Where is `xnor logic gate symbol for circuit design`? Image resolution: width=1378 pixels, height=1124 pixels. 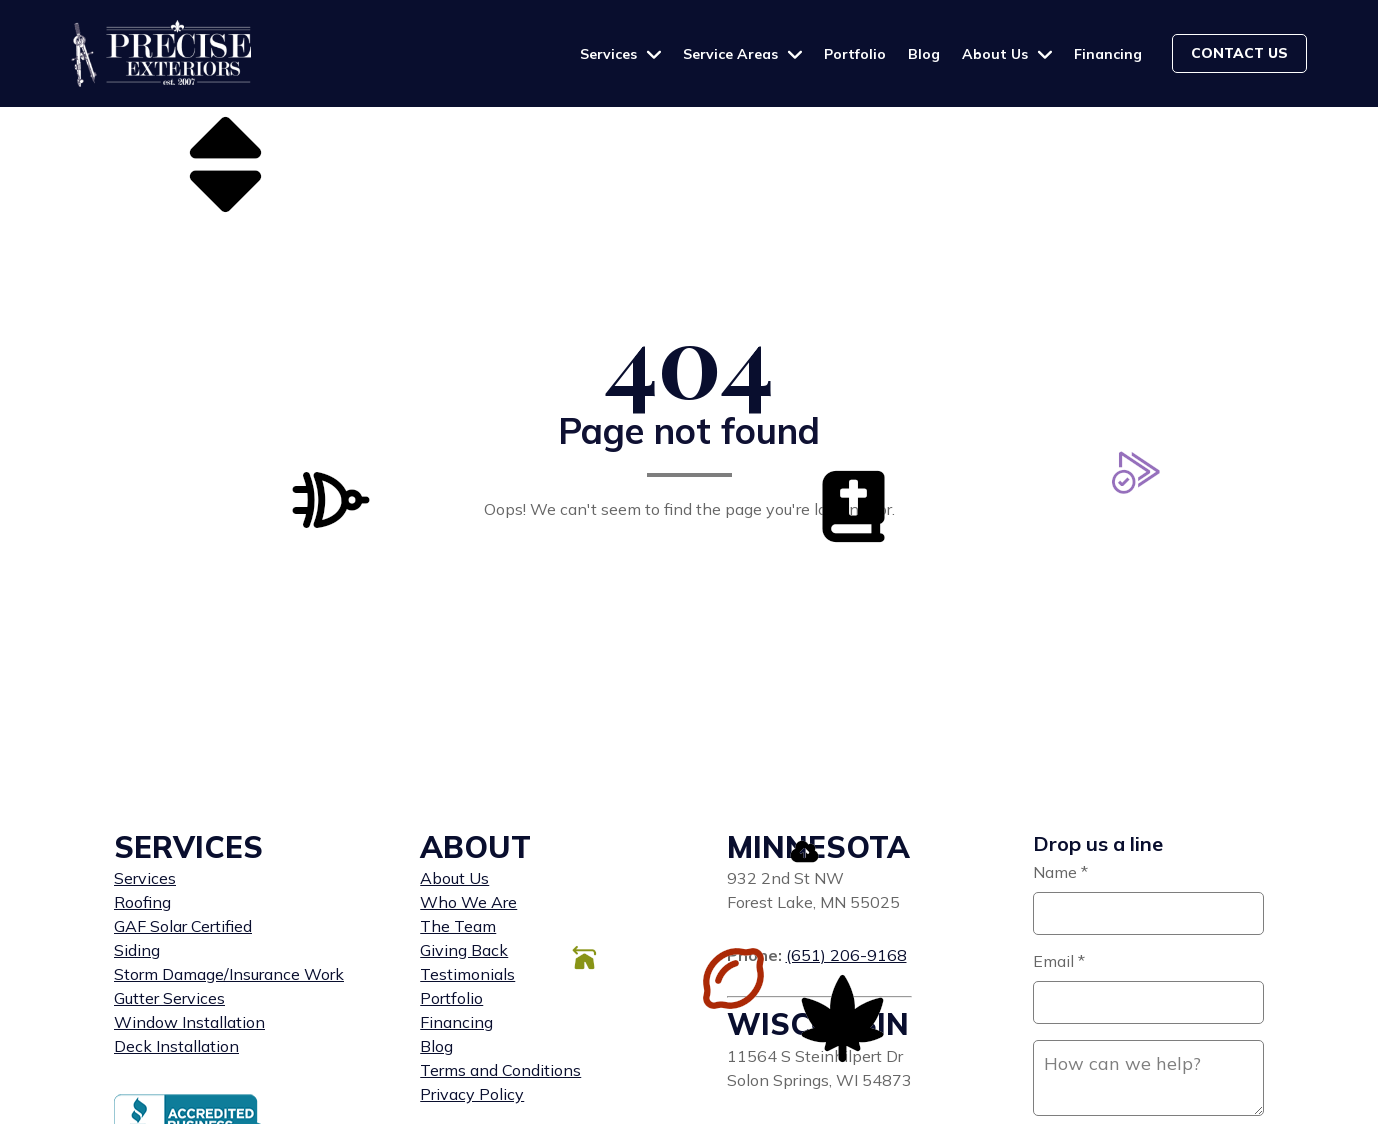
xnor logic gate symbol for circuit design is located at coordinates (331, 500).